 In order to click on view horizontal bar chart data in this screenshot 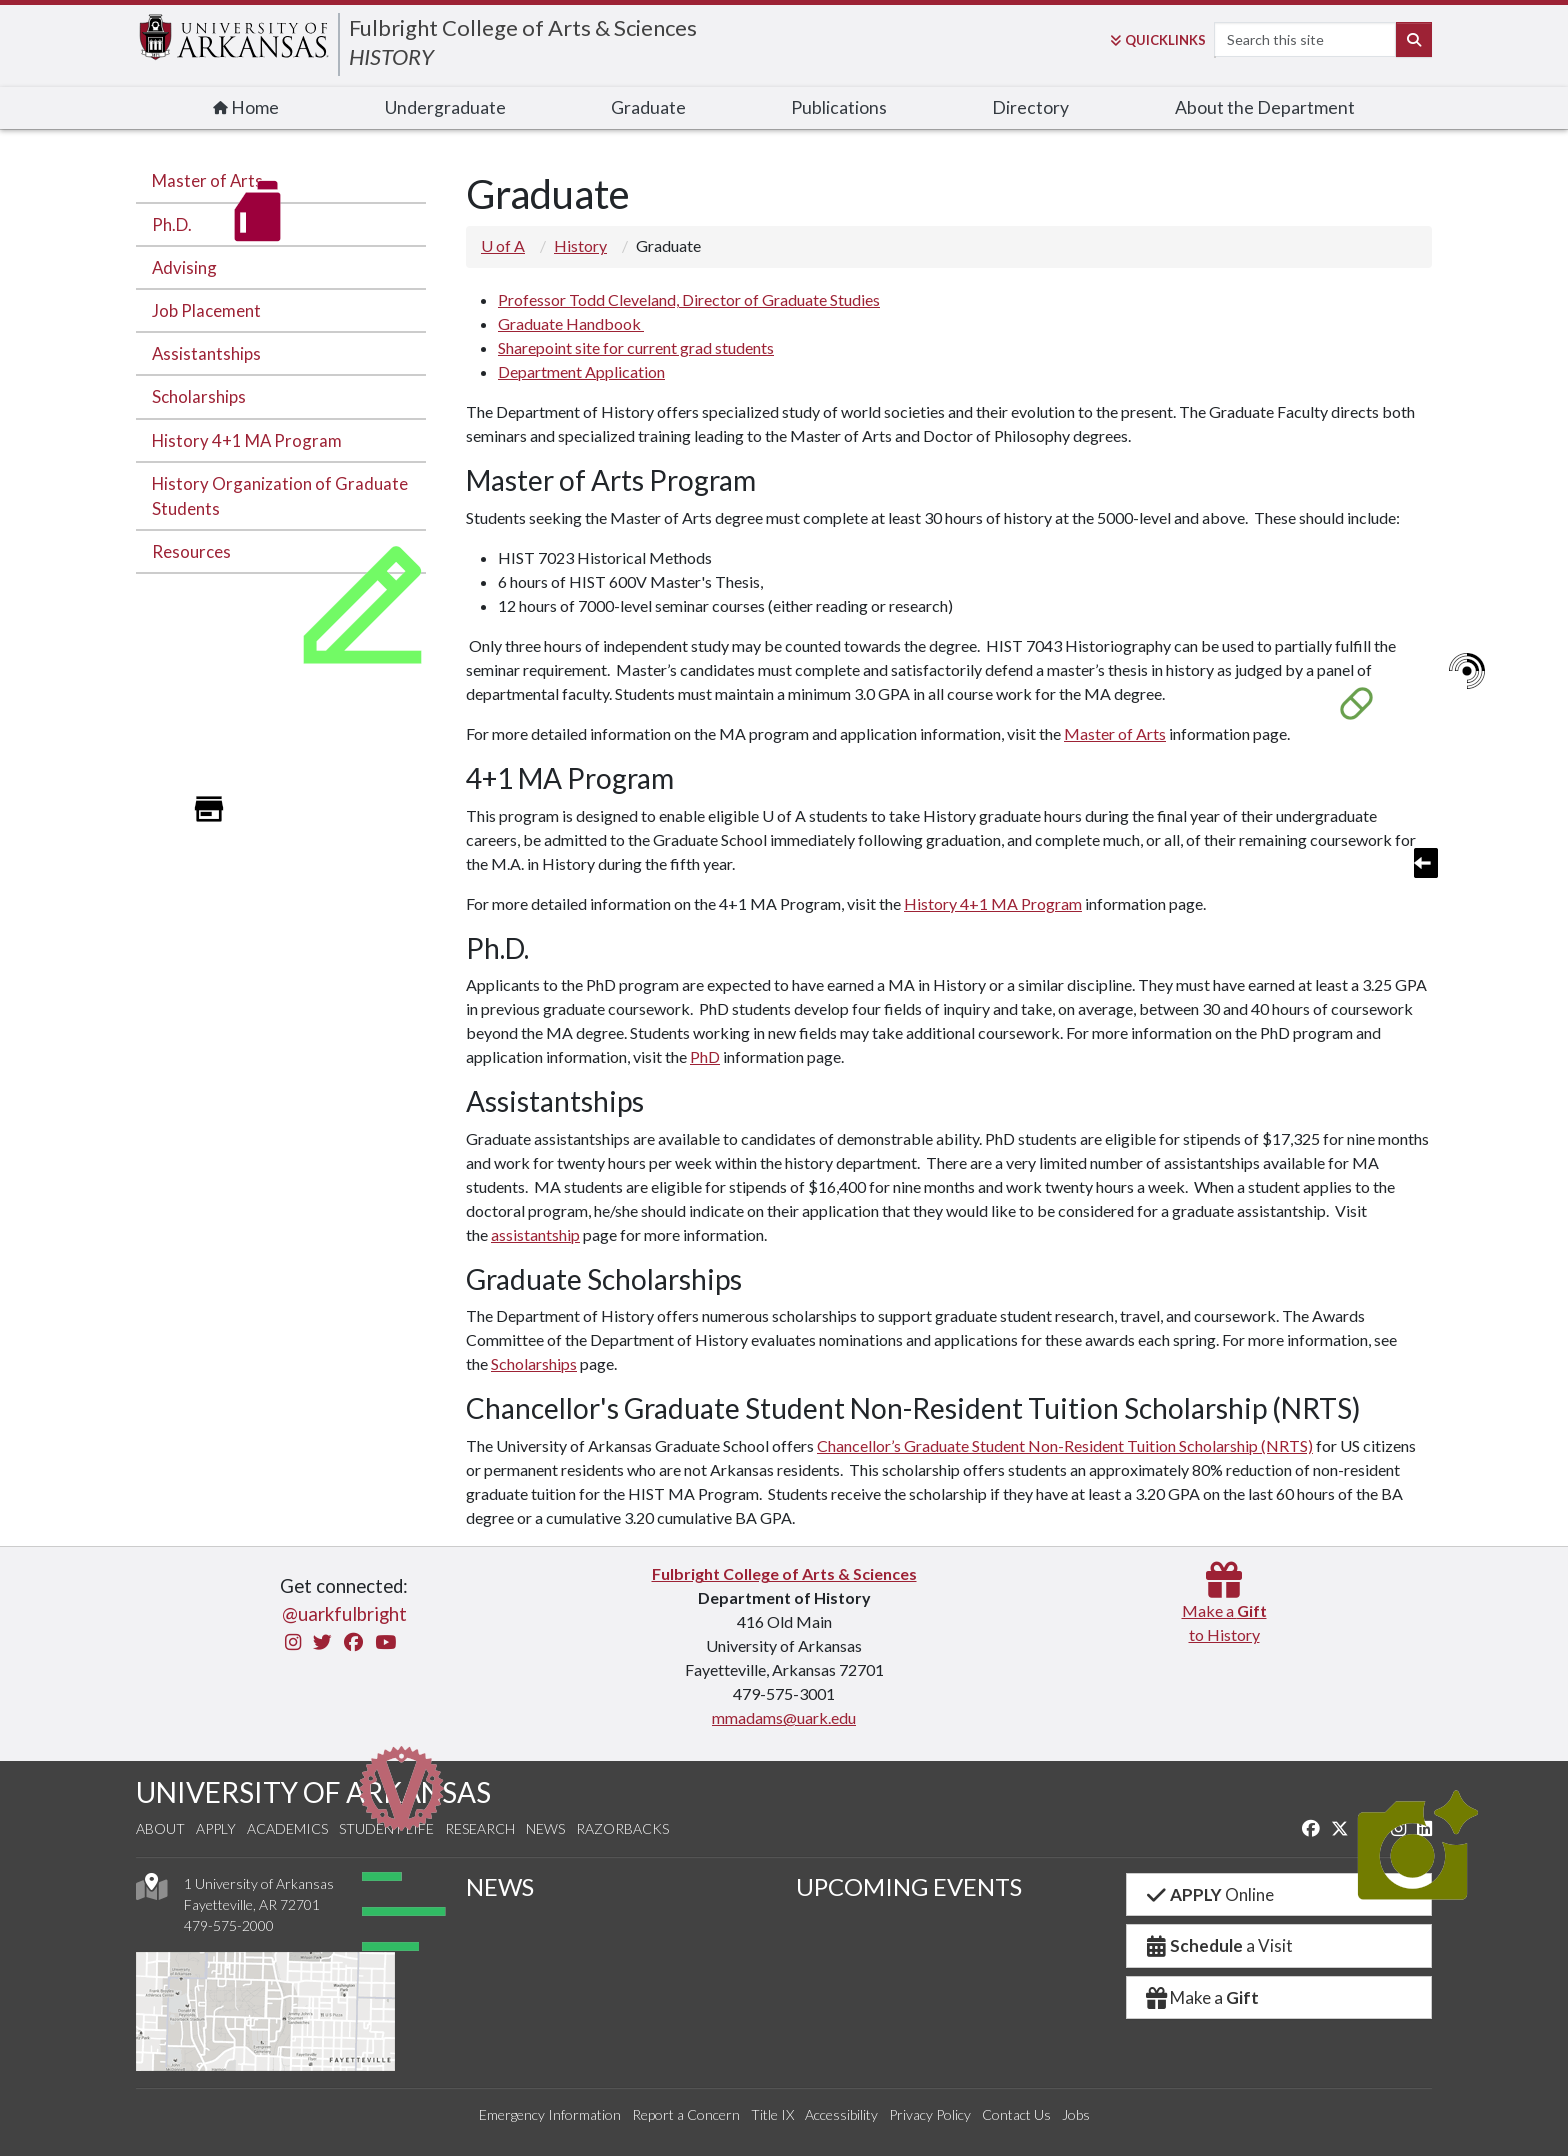, I will do `click(401, 1911)`.